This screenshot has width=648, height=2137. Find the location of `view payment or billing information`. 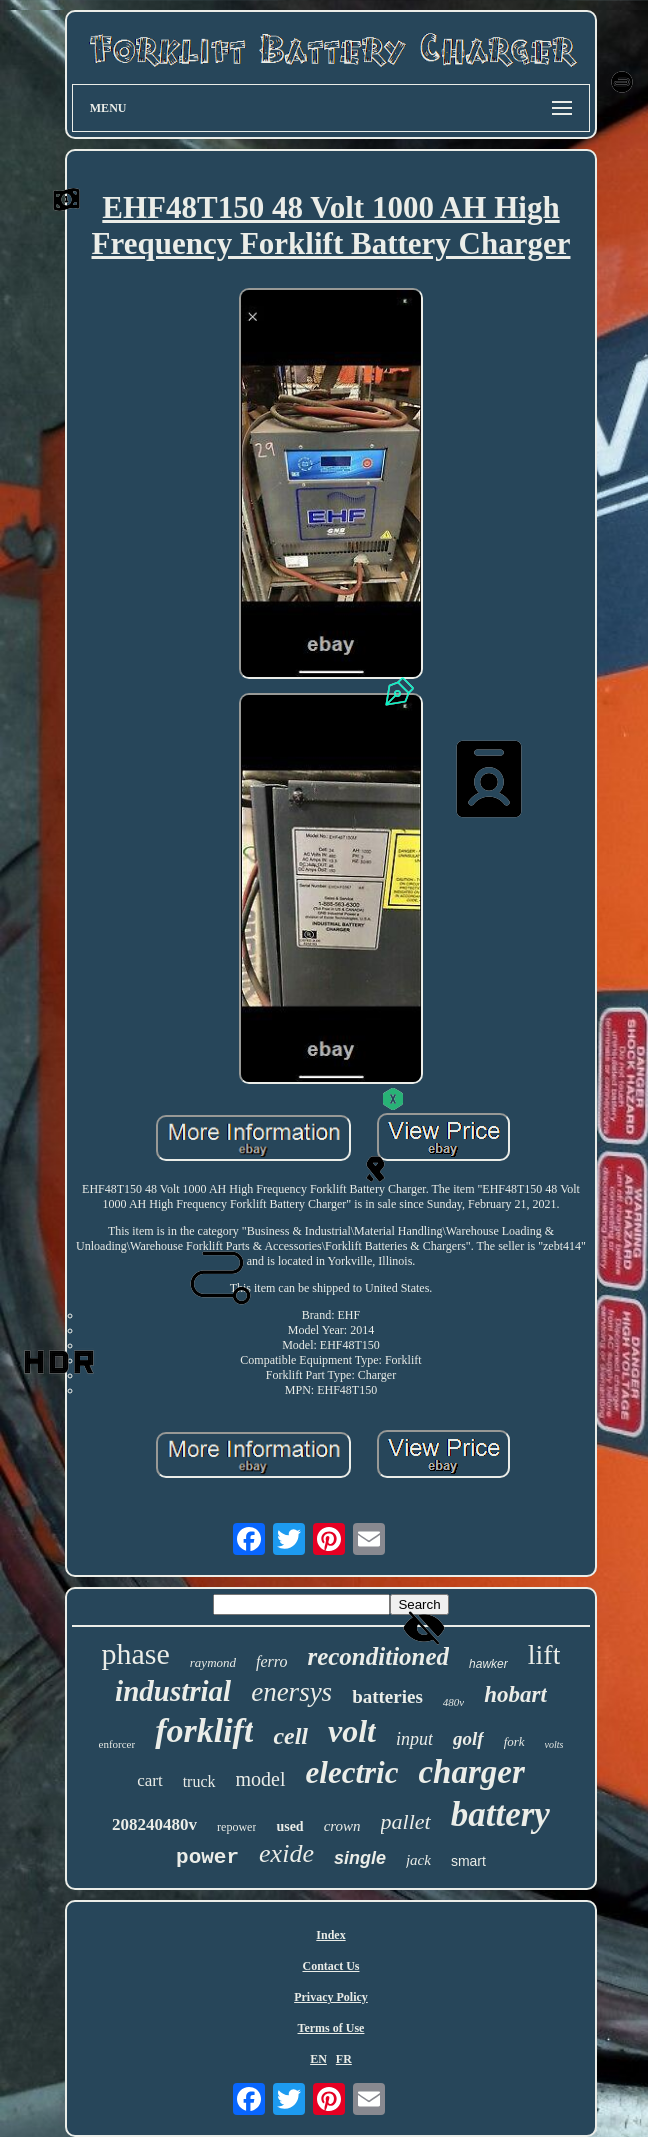

view payment or billing information is located at coordinates (66, 199).